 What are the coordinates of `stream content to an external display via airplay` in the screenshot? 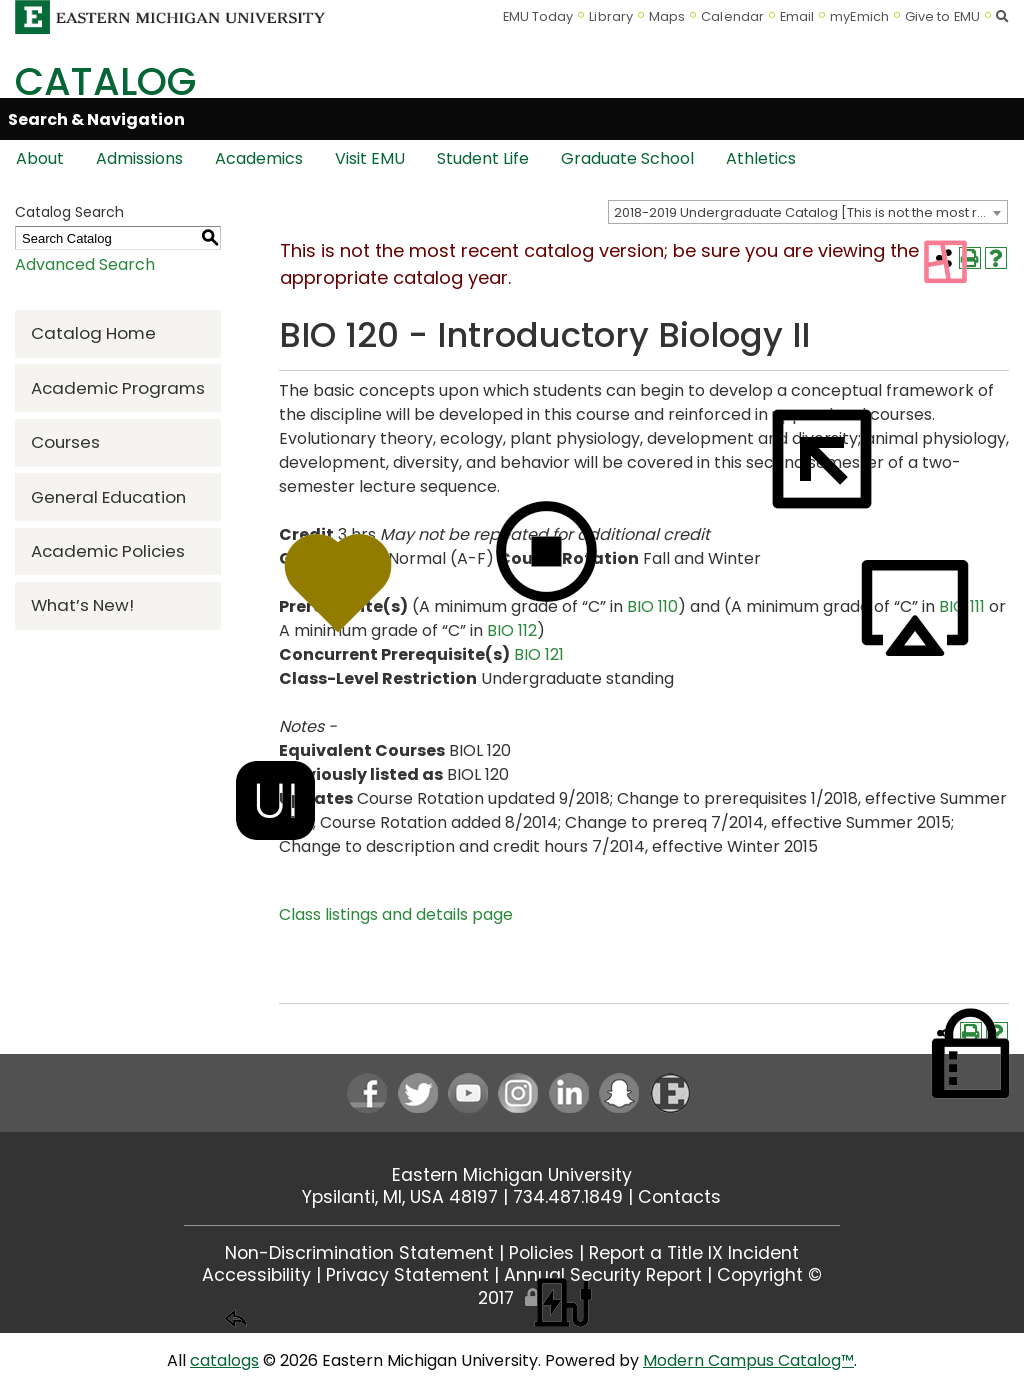 It's located at (915, 608).